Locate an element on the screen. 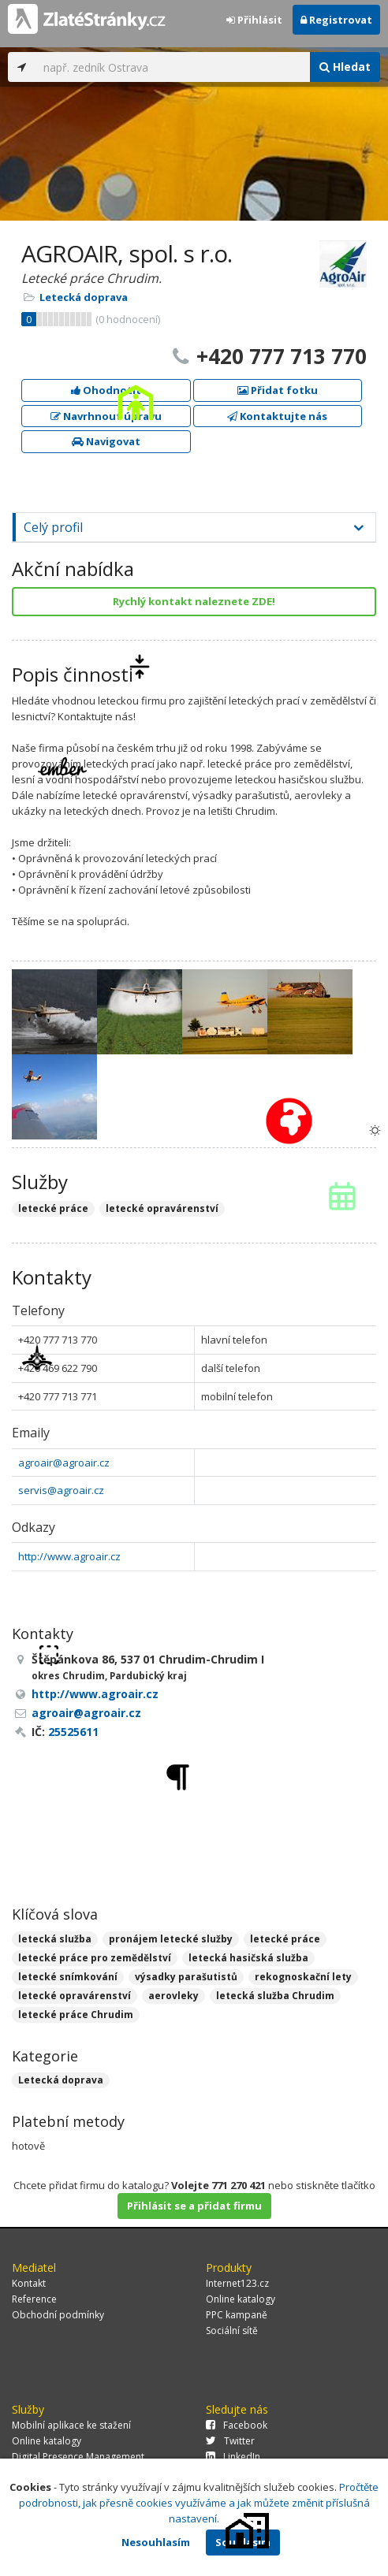  insert a paragraph break is located at coordinates (177, 1777).